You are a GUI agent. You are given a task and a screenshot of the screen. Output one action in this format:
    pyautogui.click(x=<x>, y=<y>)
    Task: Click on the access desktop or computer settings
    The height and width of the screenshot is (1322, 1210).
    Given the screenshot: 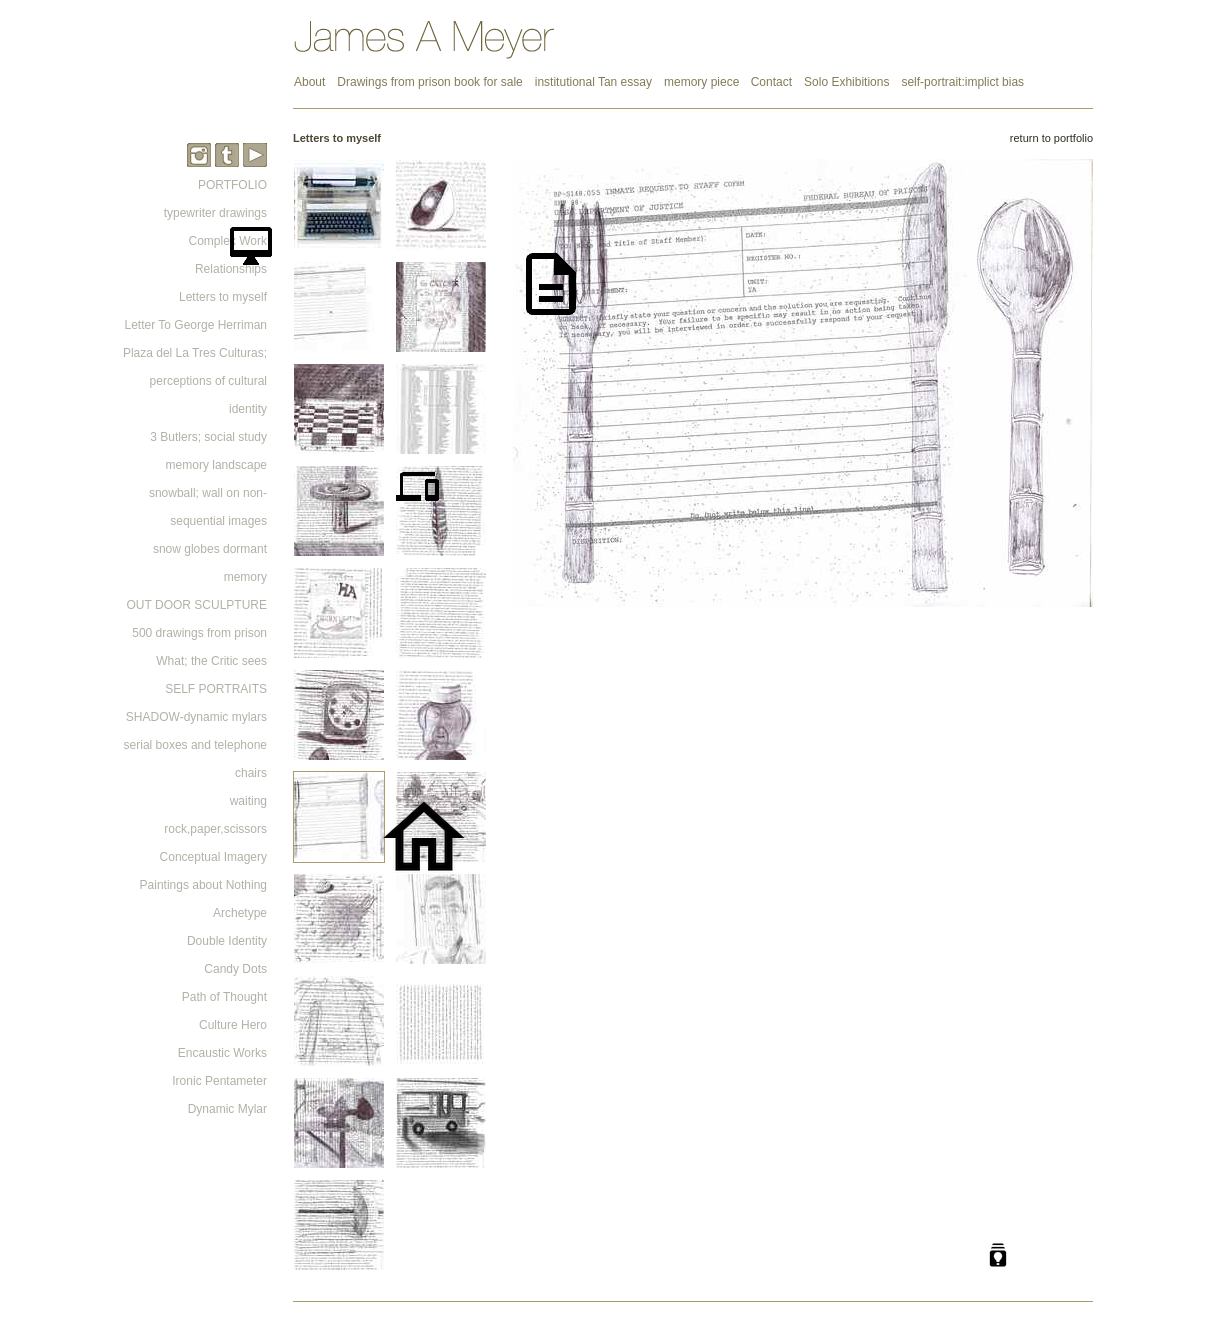 What is the action you would take?
    pyautogui.click(x=251, y=246)
    